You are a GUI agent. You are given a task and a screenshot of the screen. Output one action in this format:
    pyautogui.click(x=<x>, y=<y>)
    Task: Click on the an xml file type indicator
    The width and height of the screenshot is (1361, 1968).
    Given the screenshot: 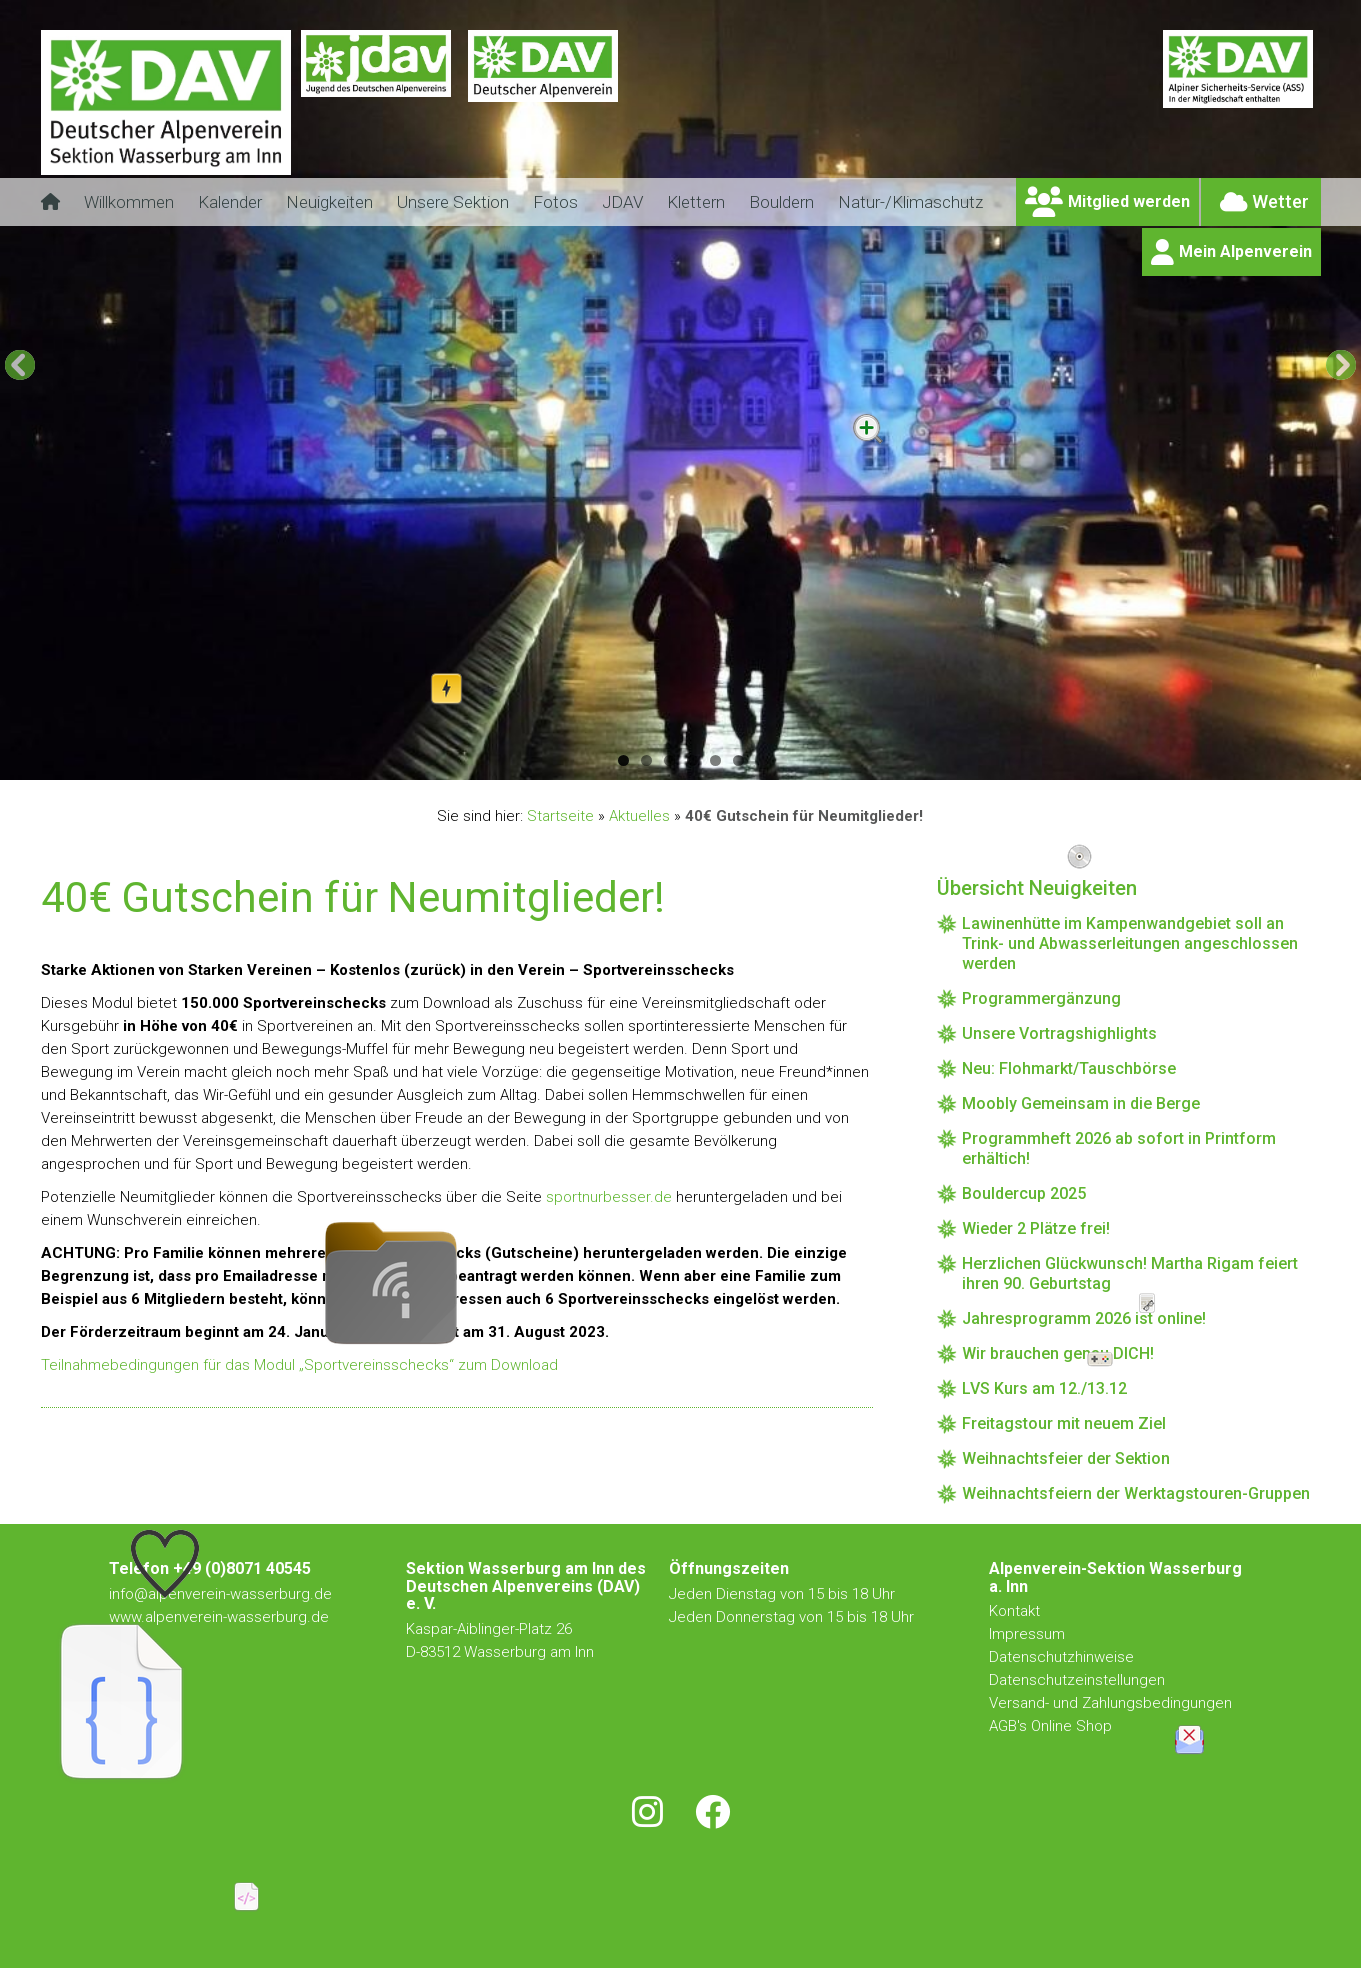 What is the action you would take?
    pyautogui.click(x=246, y=1896)
    